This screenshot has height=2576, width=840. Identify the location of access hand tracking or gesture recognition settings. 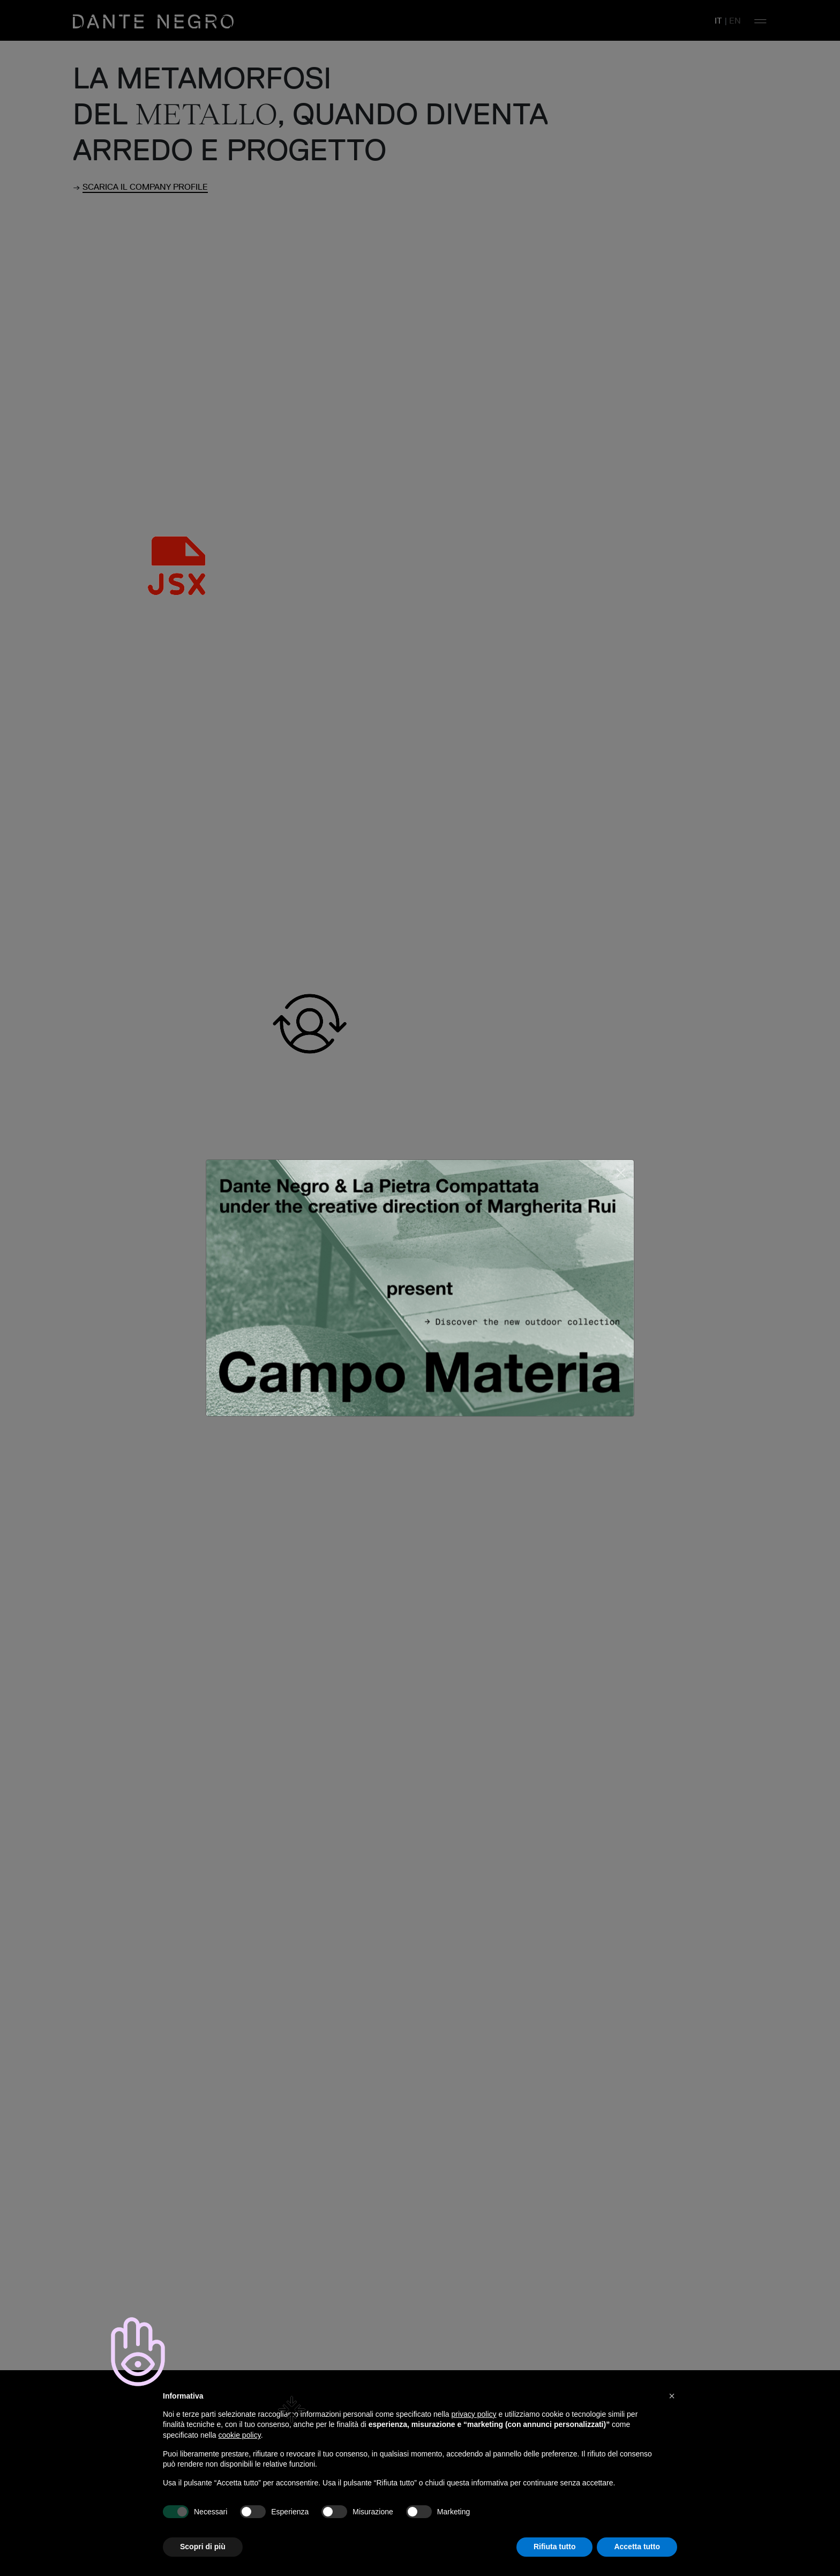
(138, 2351).